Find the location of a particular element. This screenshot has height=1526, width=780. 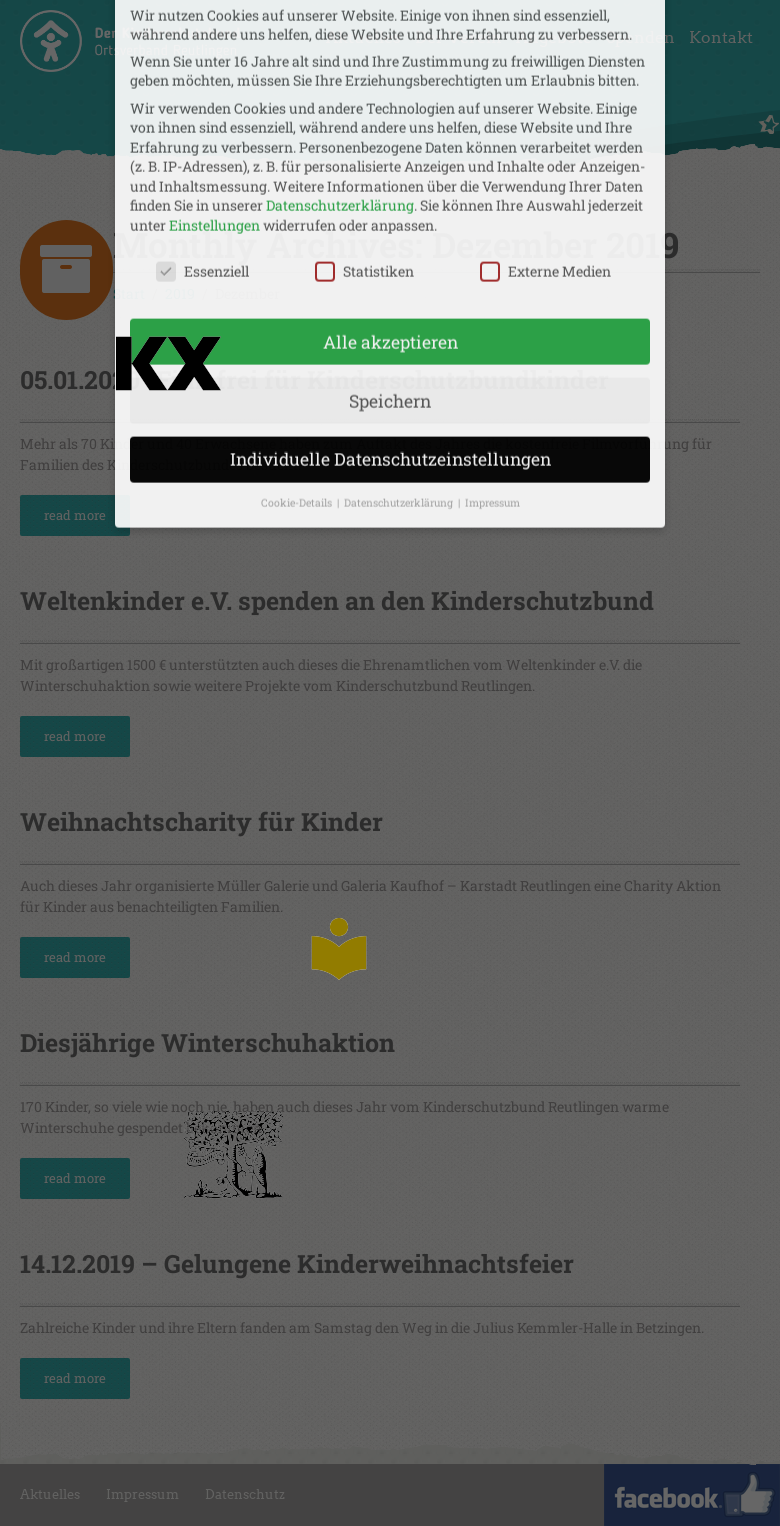

electron-builder logo is located at coordinates (339, 949).